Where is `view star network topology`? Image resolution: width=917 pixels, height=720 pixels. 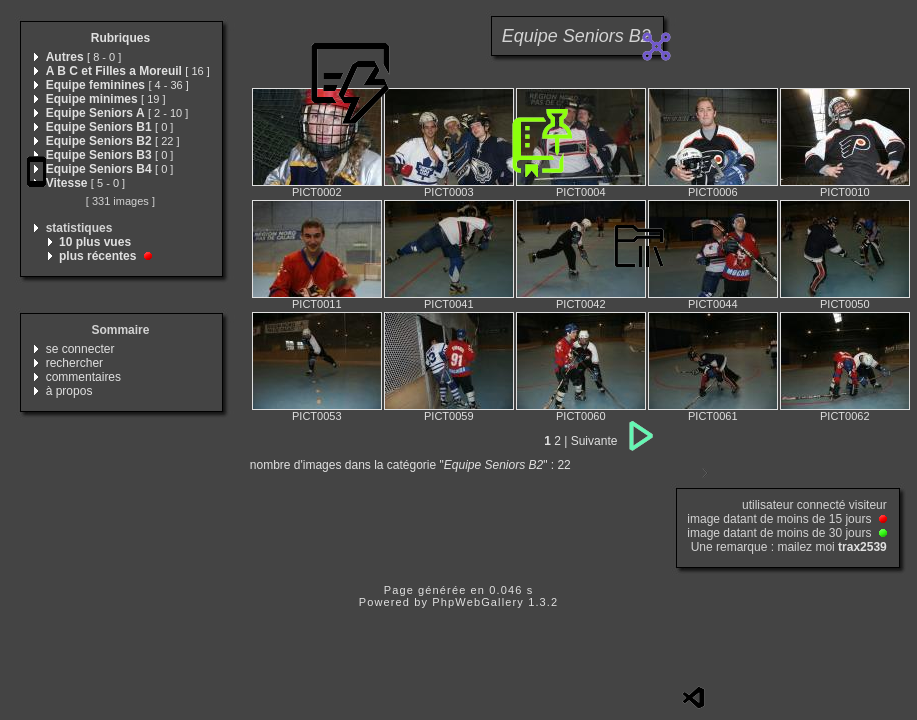
view star network topology is located at coordinates (656, 46).